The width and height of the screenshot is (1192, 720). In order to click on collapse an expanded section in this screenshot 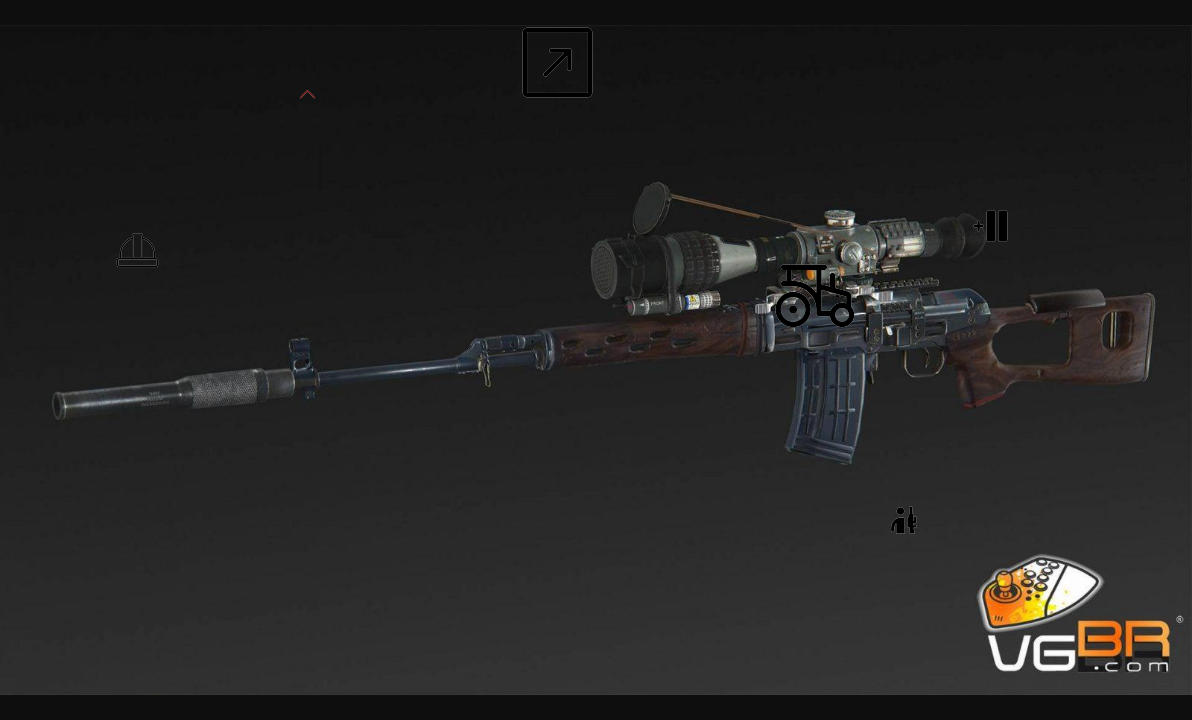, I will do `click(307, 98)`.